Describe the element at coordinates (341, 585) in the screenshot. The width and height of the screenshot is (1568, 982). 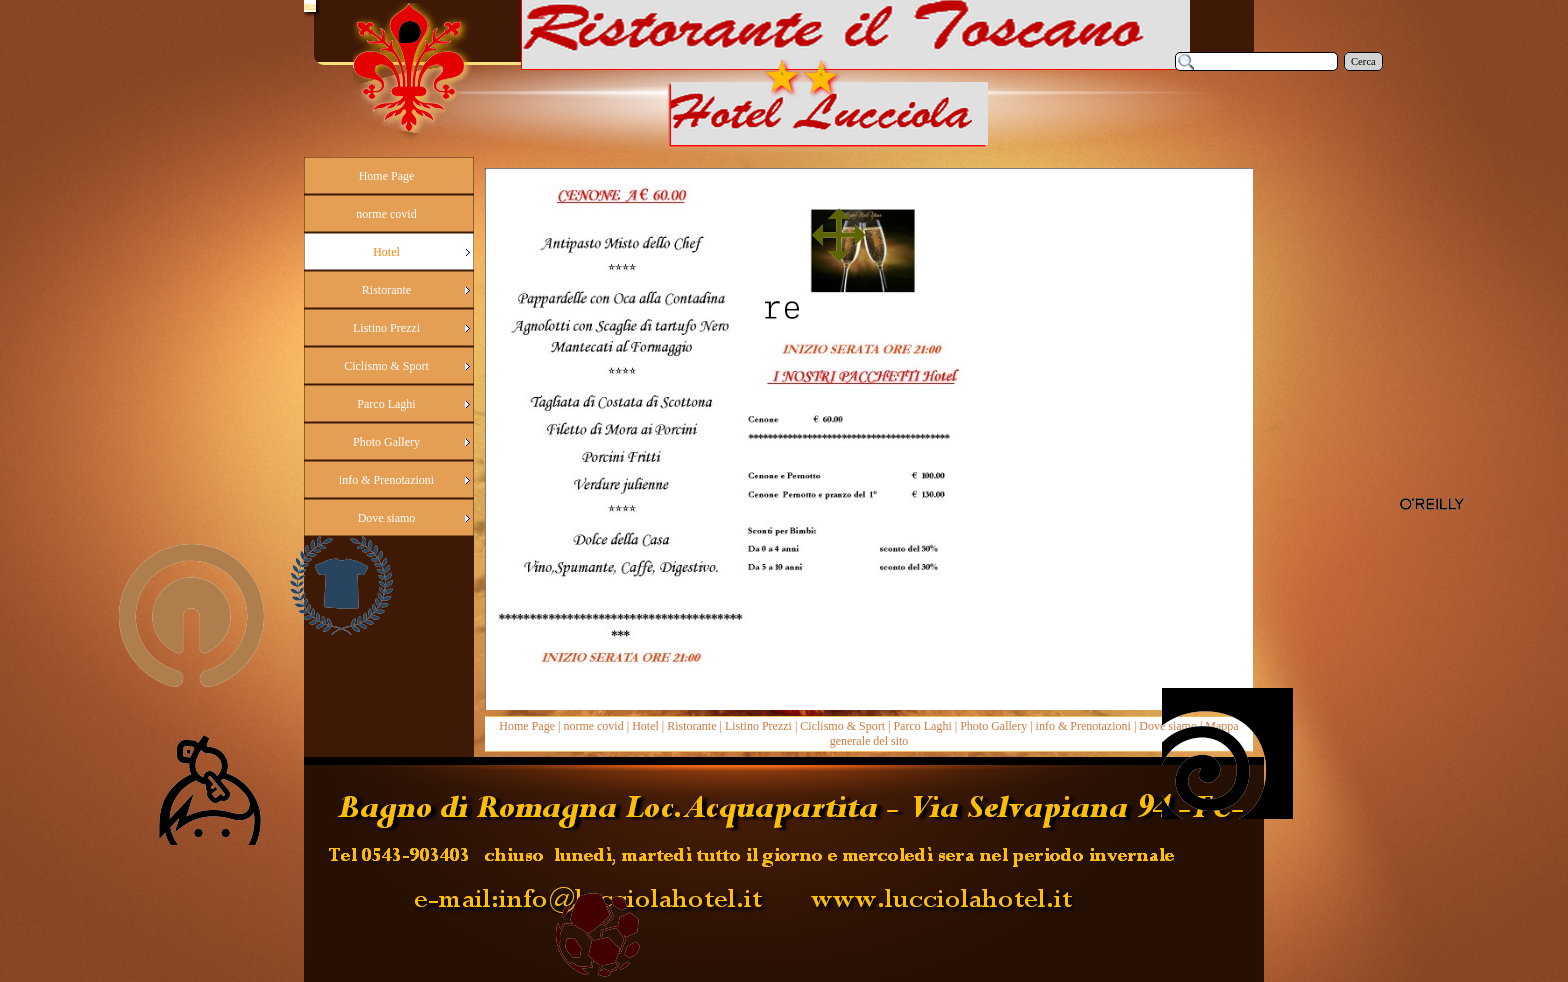
I see `visit teepublic store or website` at that location.